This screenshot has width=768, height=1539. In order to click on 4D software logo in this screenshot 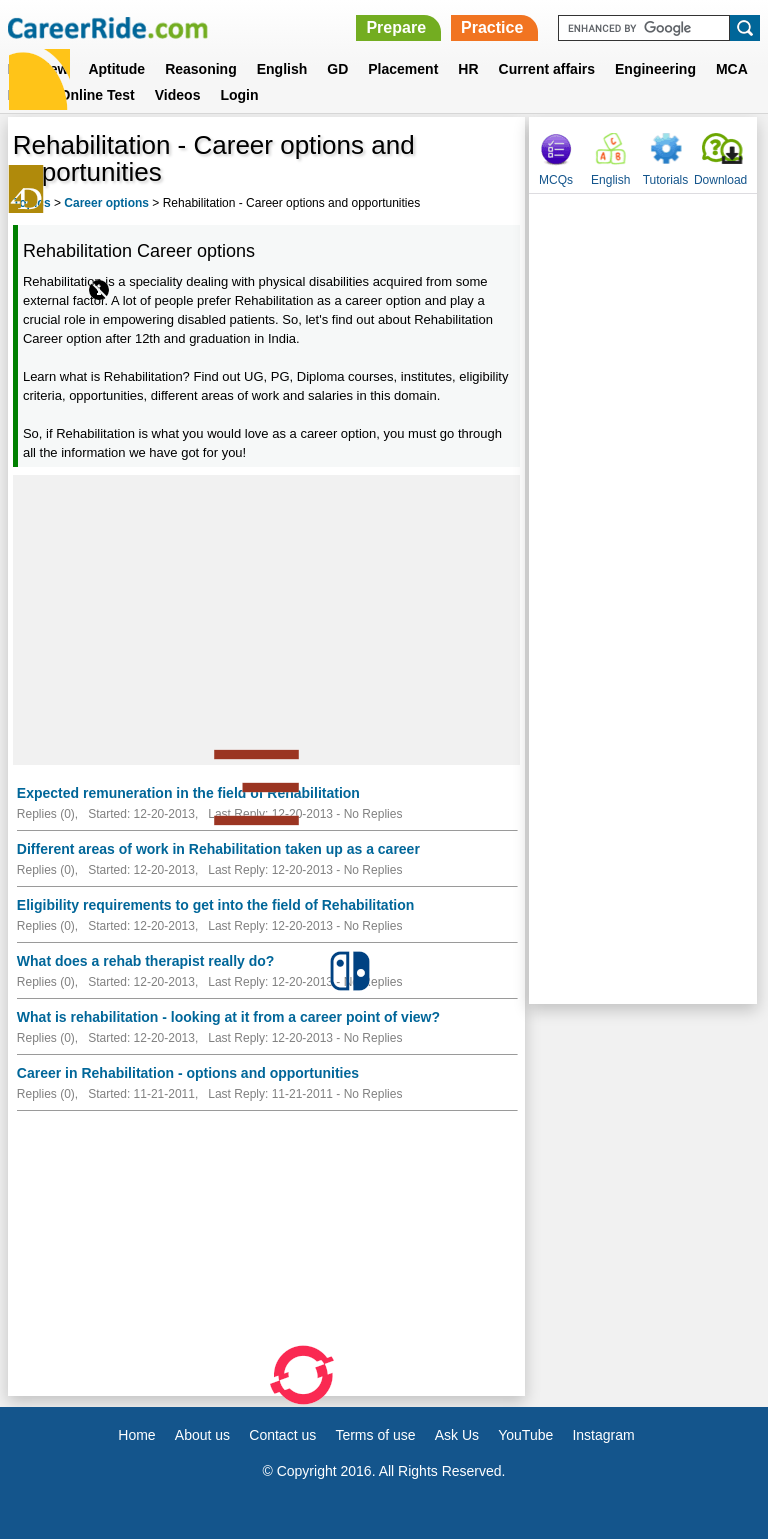, I will do `click(26, 189)`.